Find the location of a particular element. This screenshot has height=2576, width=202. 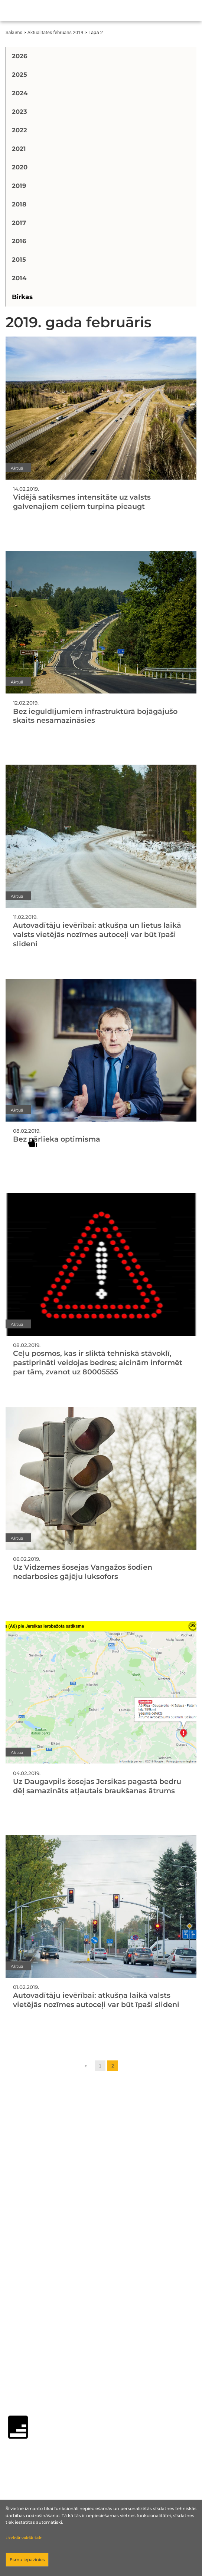

adjust audio equalizer settings is located at coordinates (25, 1275).